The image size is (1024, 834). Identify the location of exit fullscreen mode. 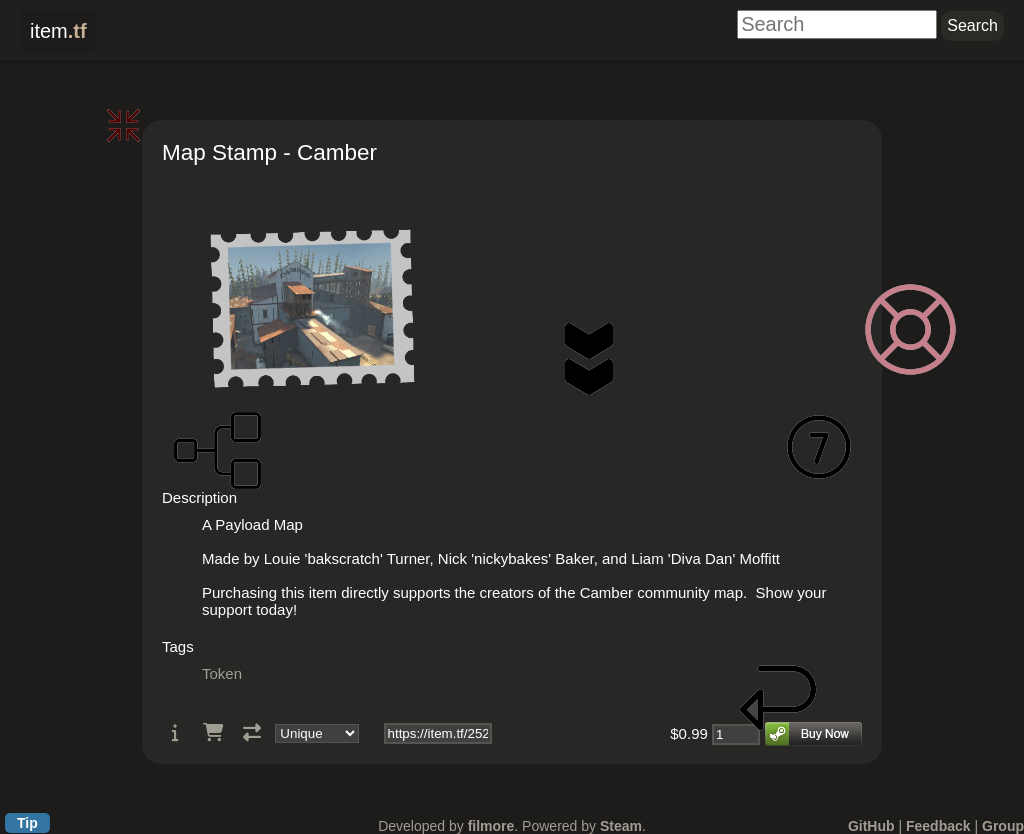
(123, 125).